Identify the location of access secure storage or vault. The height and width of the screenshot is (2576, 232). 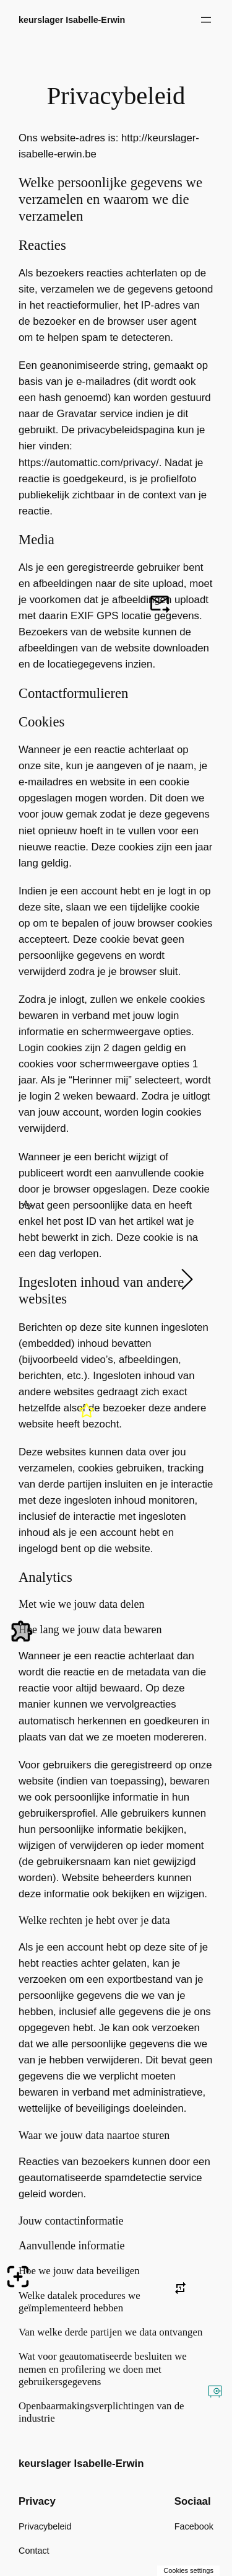
(215, 2391).